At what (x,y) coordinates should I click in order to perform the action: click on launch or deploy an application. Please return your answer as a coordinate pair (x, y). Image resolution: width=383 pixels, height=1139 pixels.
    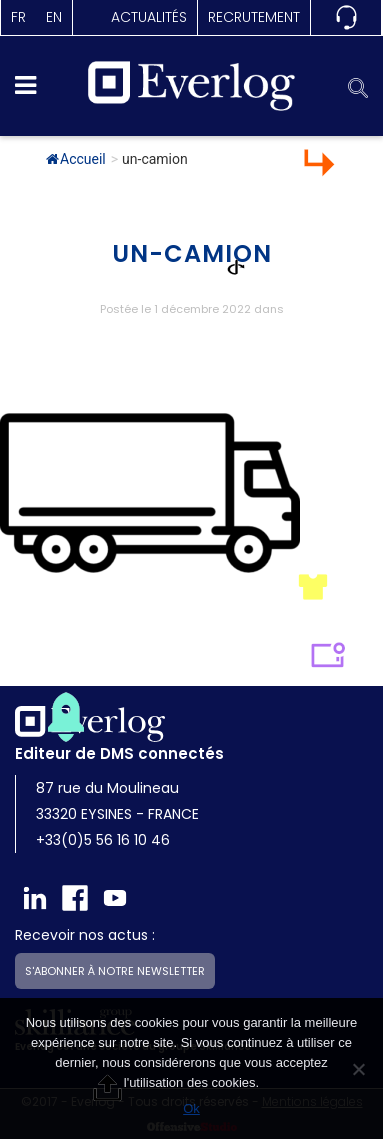
    Looking at the image, I should click on (66, 716).